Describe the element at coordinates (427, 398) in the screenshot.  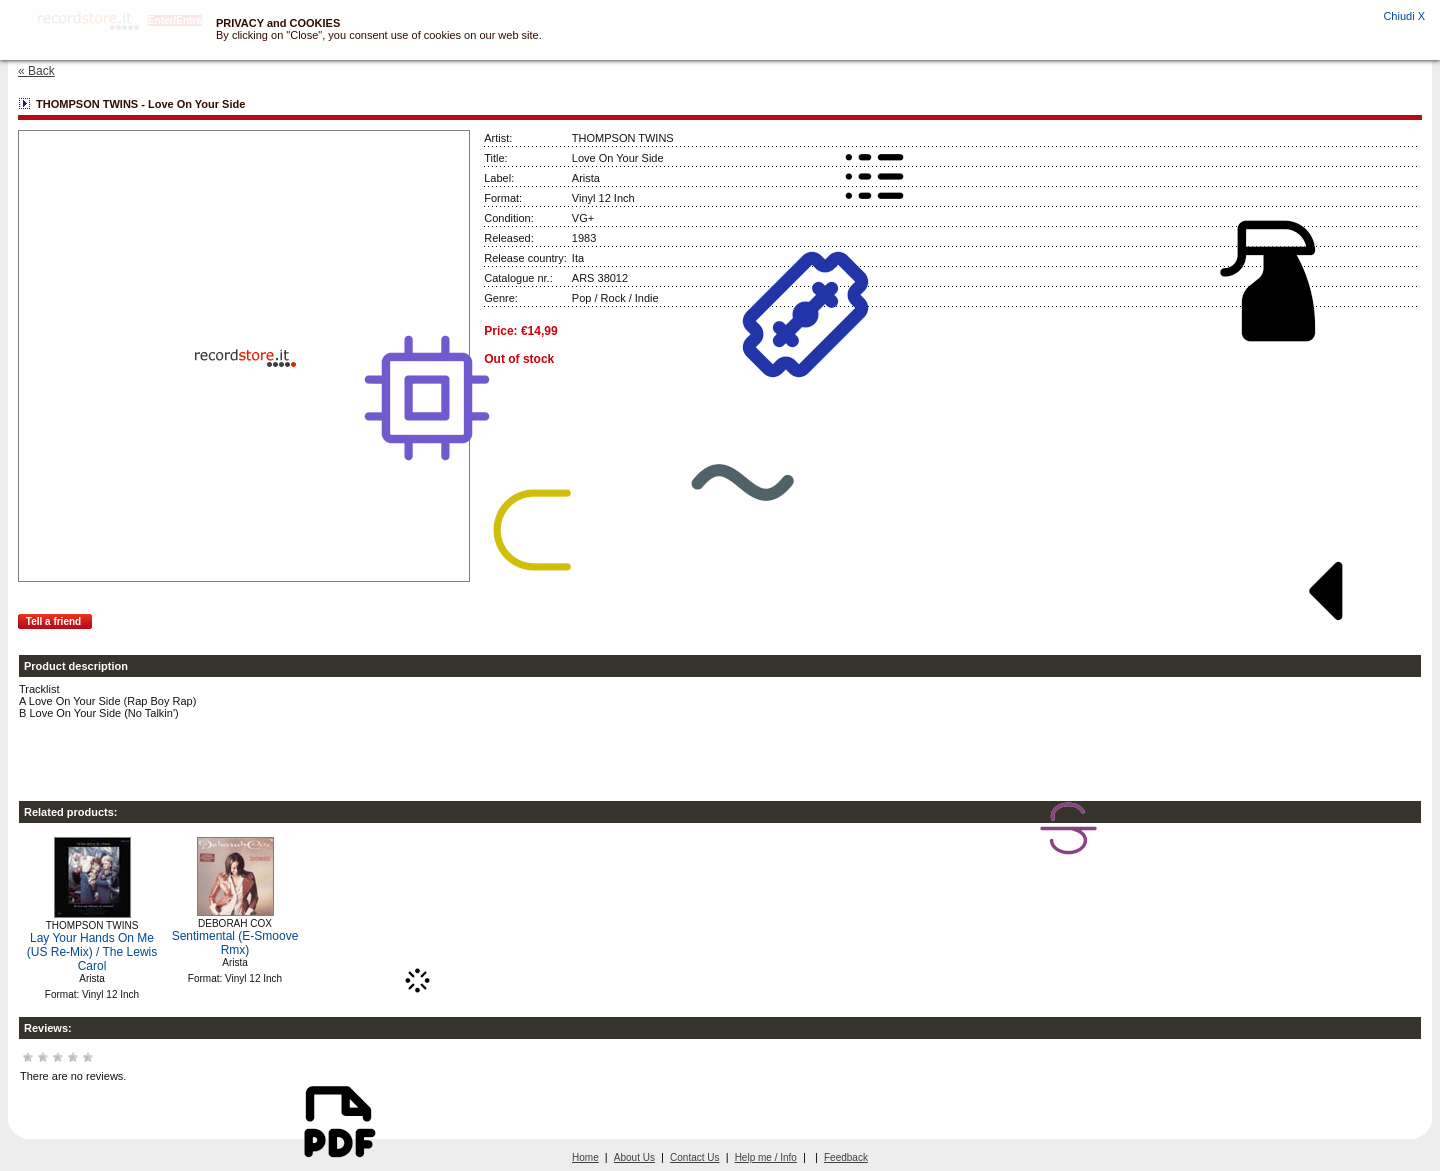
I see `view system hardware information` at that location.